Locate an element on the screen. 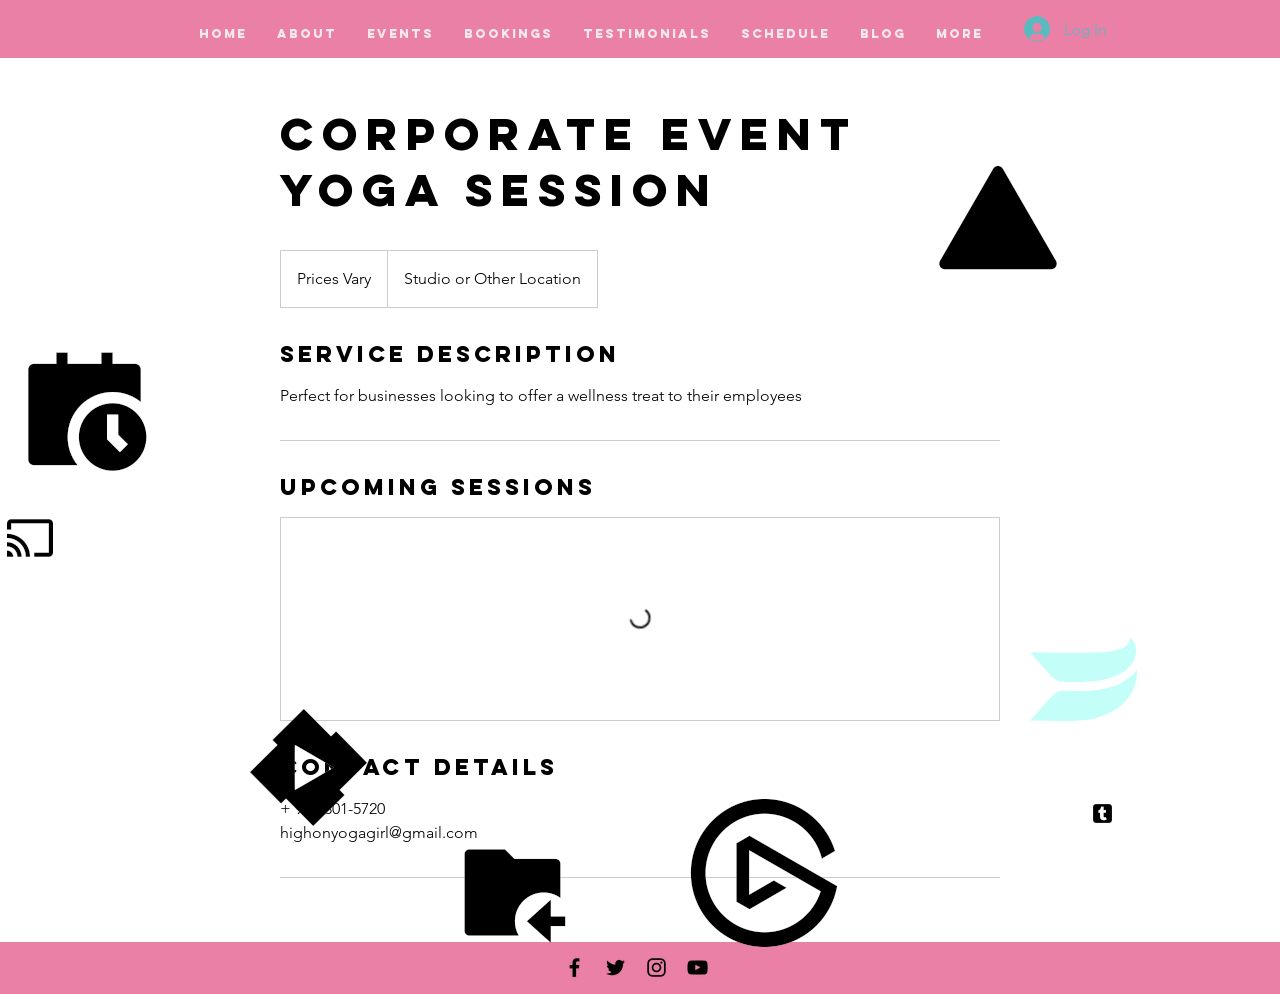 The image size is (1280, 994). cast media to a nearby device is located at coordinates (30, 538).